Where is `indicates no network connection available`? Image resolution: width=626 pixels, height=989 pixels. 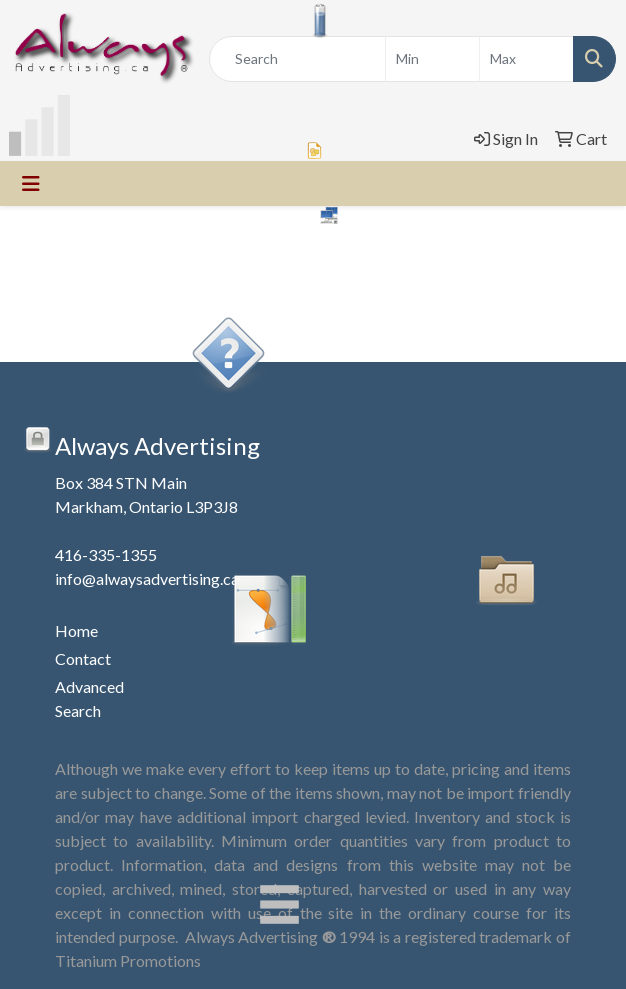 indicates no network connection available is located at coordinates (329, 215).